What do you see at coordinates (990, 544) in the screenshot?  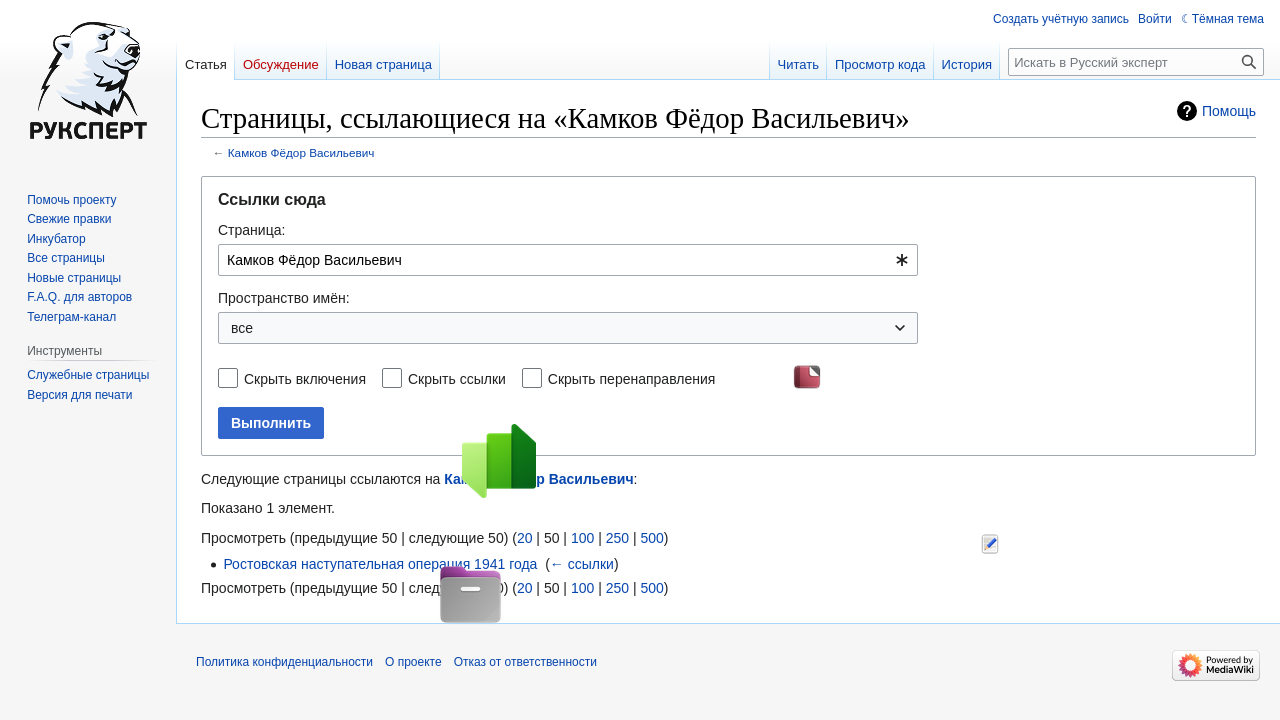 I see `open gedit text editor` at bounding box center [990, 544].